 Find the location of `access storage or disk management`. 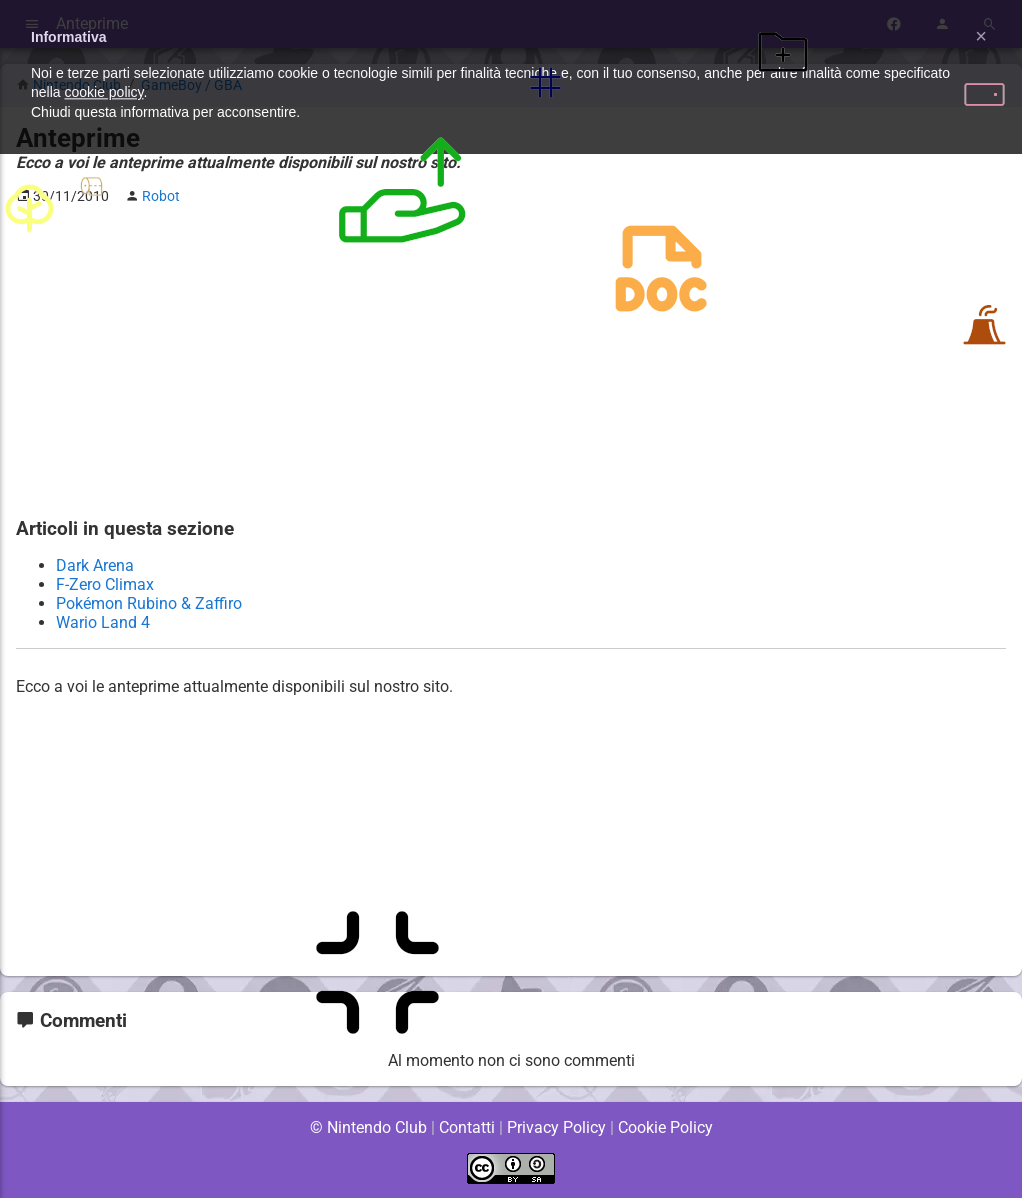

access storage or disk management is located at coordinates (984, 94).